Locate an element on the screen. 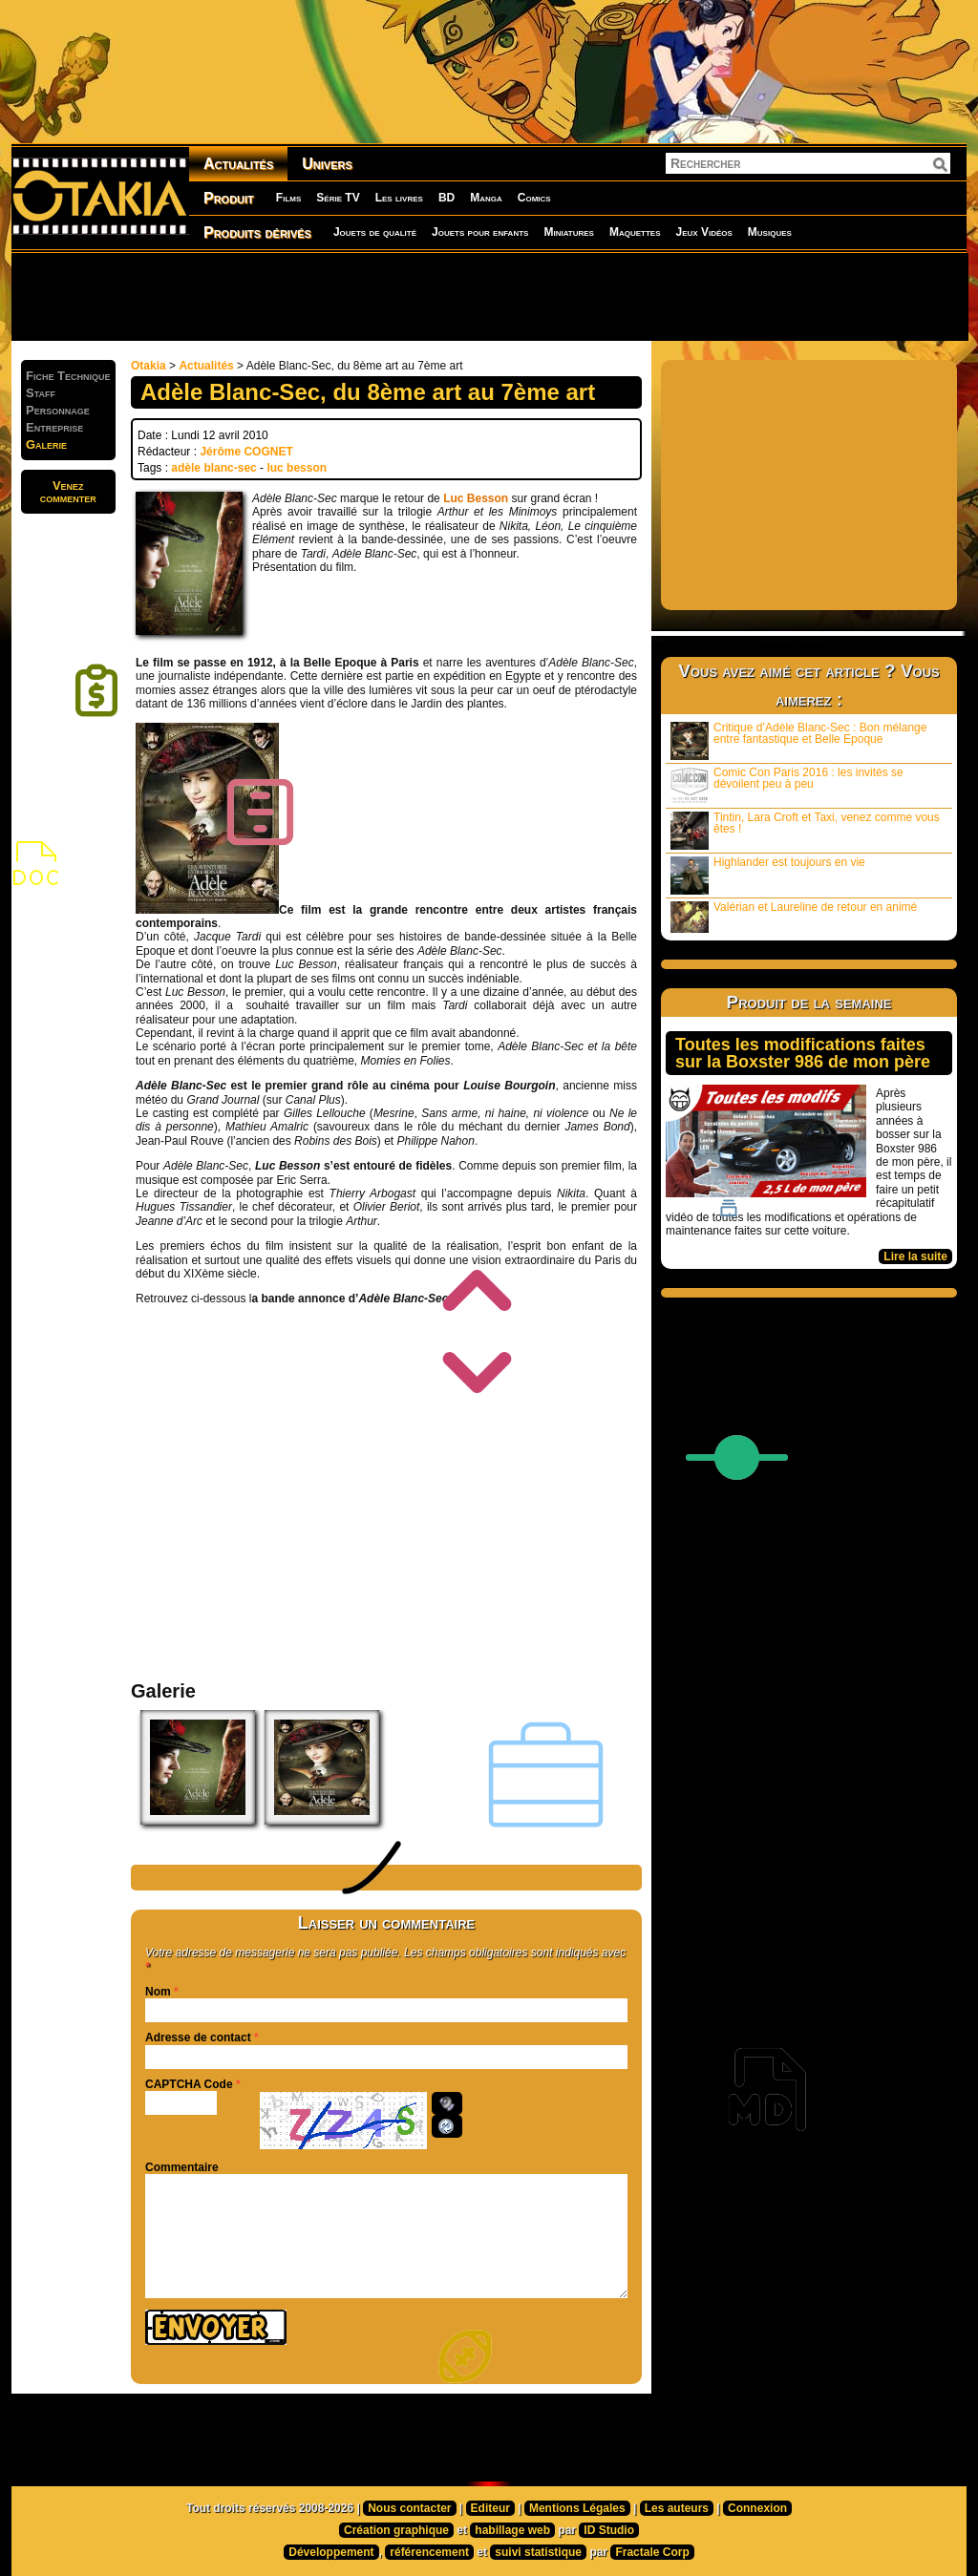 This screenshot has width=978, height=2576. open a markdown file is located at coordinates (770, 2089).